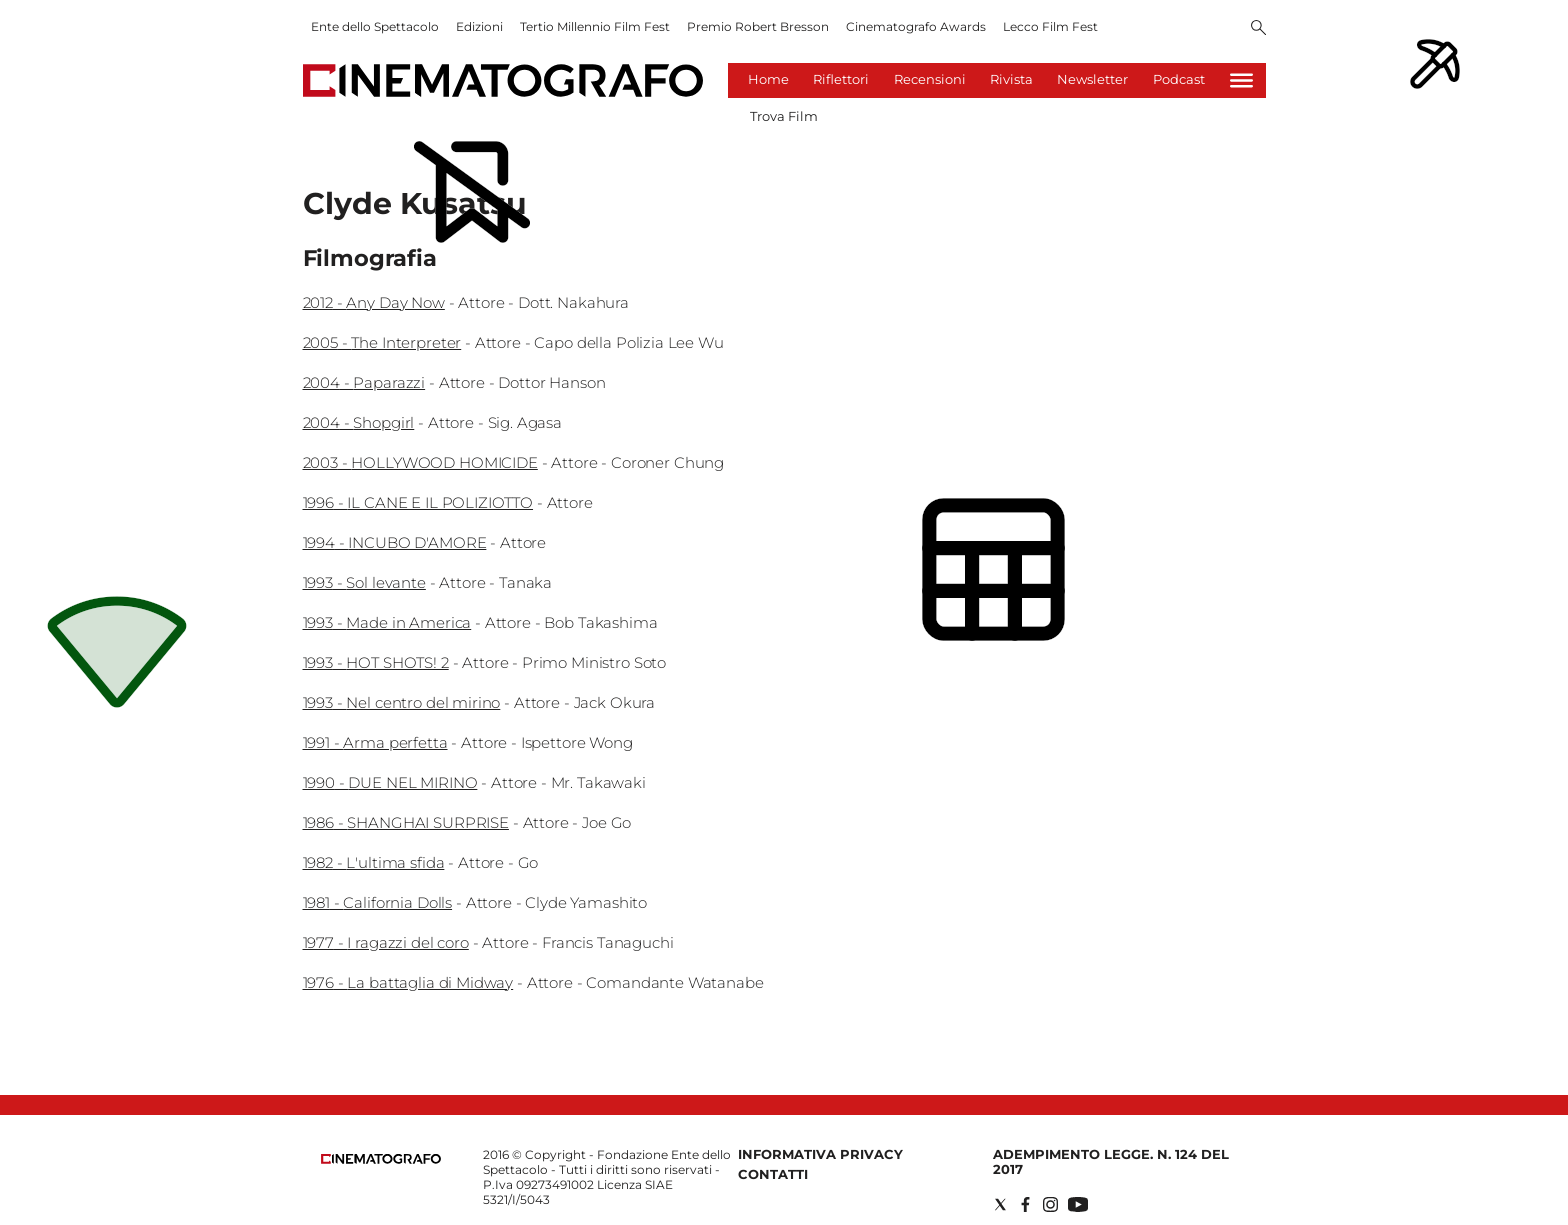  What do you see at coordinates (117, 652) in the screenshot?
I see `strong wifi signal connected` at bounding box center [117, 652].